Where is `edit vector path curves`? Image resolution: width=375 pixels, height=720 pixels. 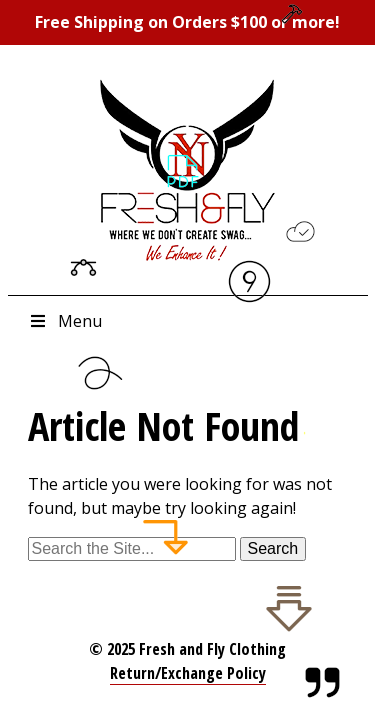 edit vector path curves is located at coordinates (83, 267).